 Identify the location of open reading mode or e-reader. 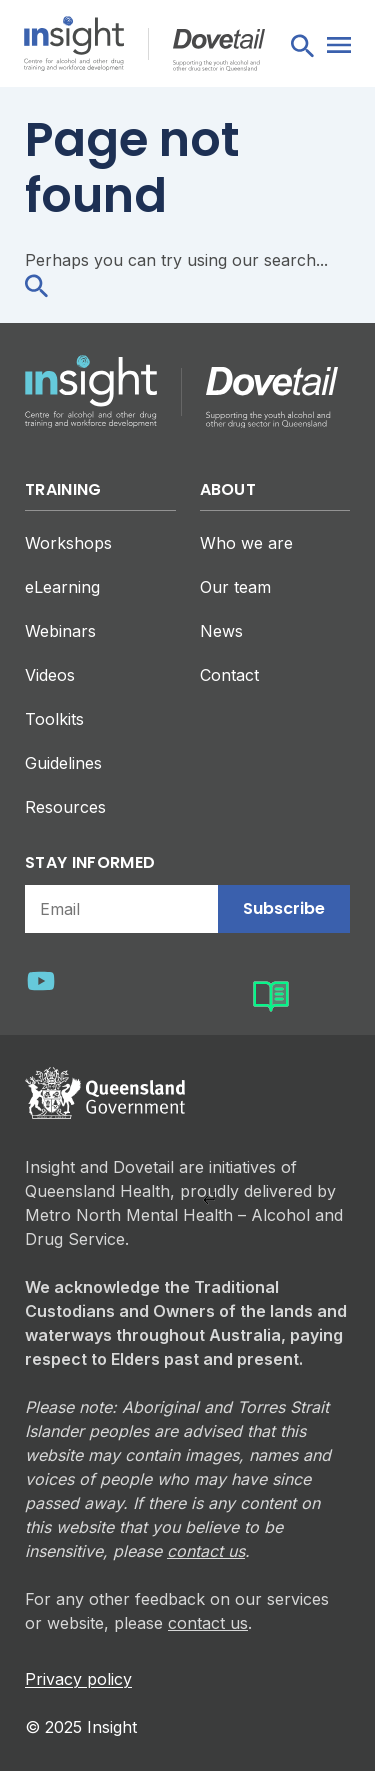
(271, 994).